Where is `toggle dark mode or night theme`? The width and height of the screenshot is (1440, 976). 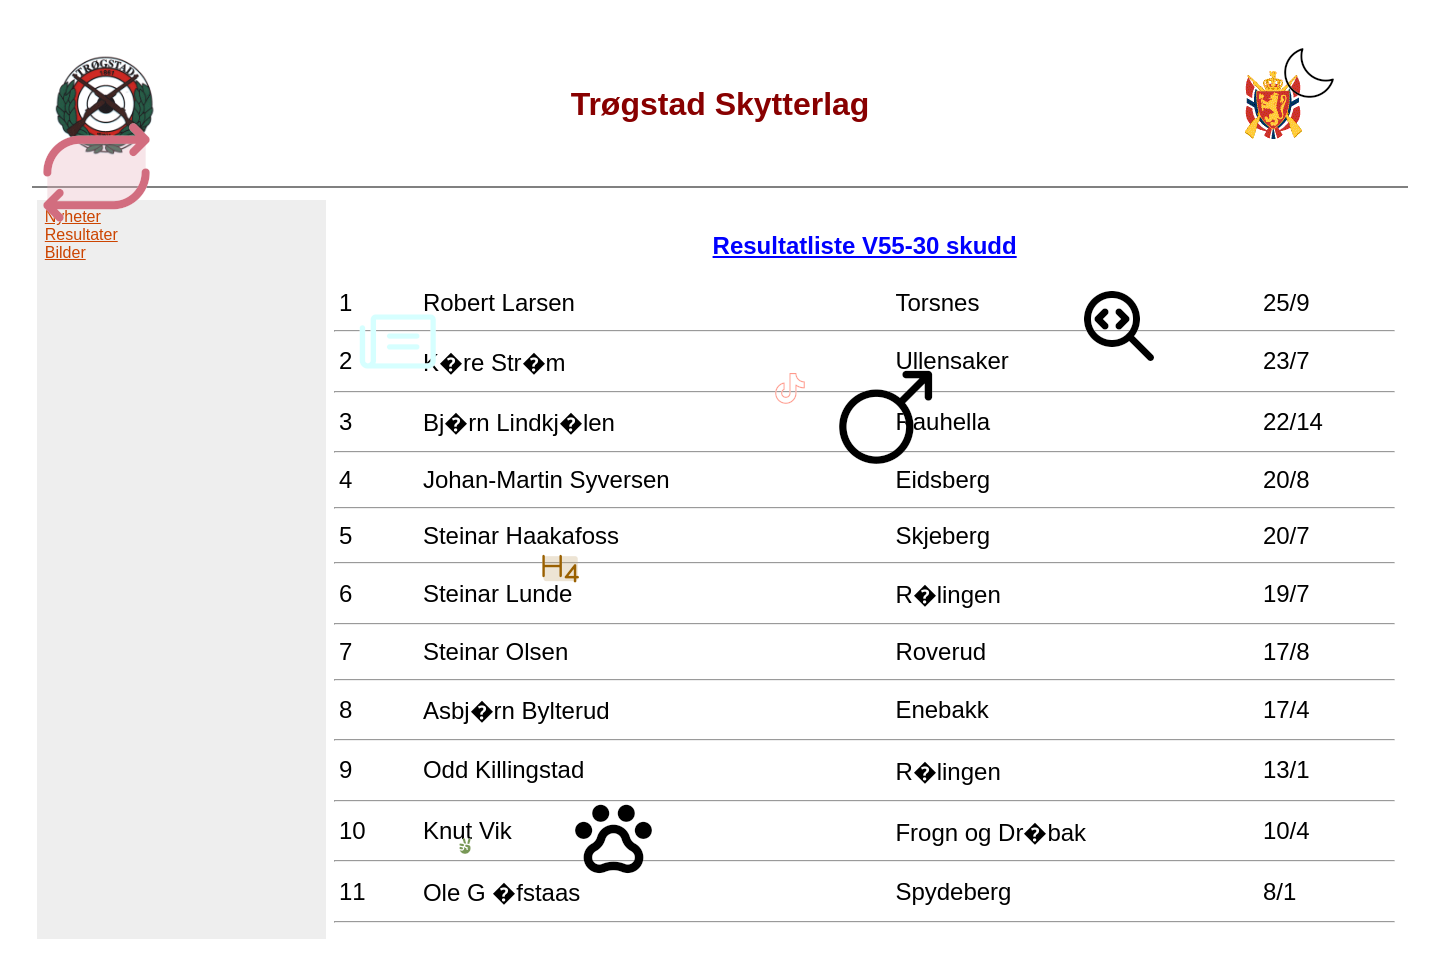 toggle dark mode or night theme is located at coordinates (1307, 74).